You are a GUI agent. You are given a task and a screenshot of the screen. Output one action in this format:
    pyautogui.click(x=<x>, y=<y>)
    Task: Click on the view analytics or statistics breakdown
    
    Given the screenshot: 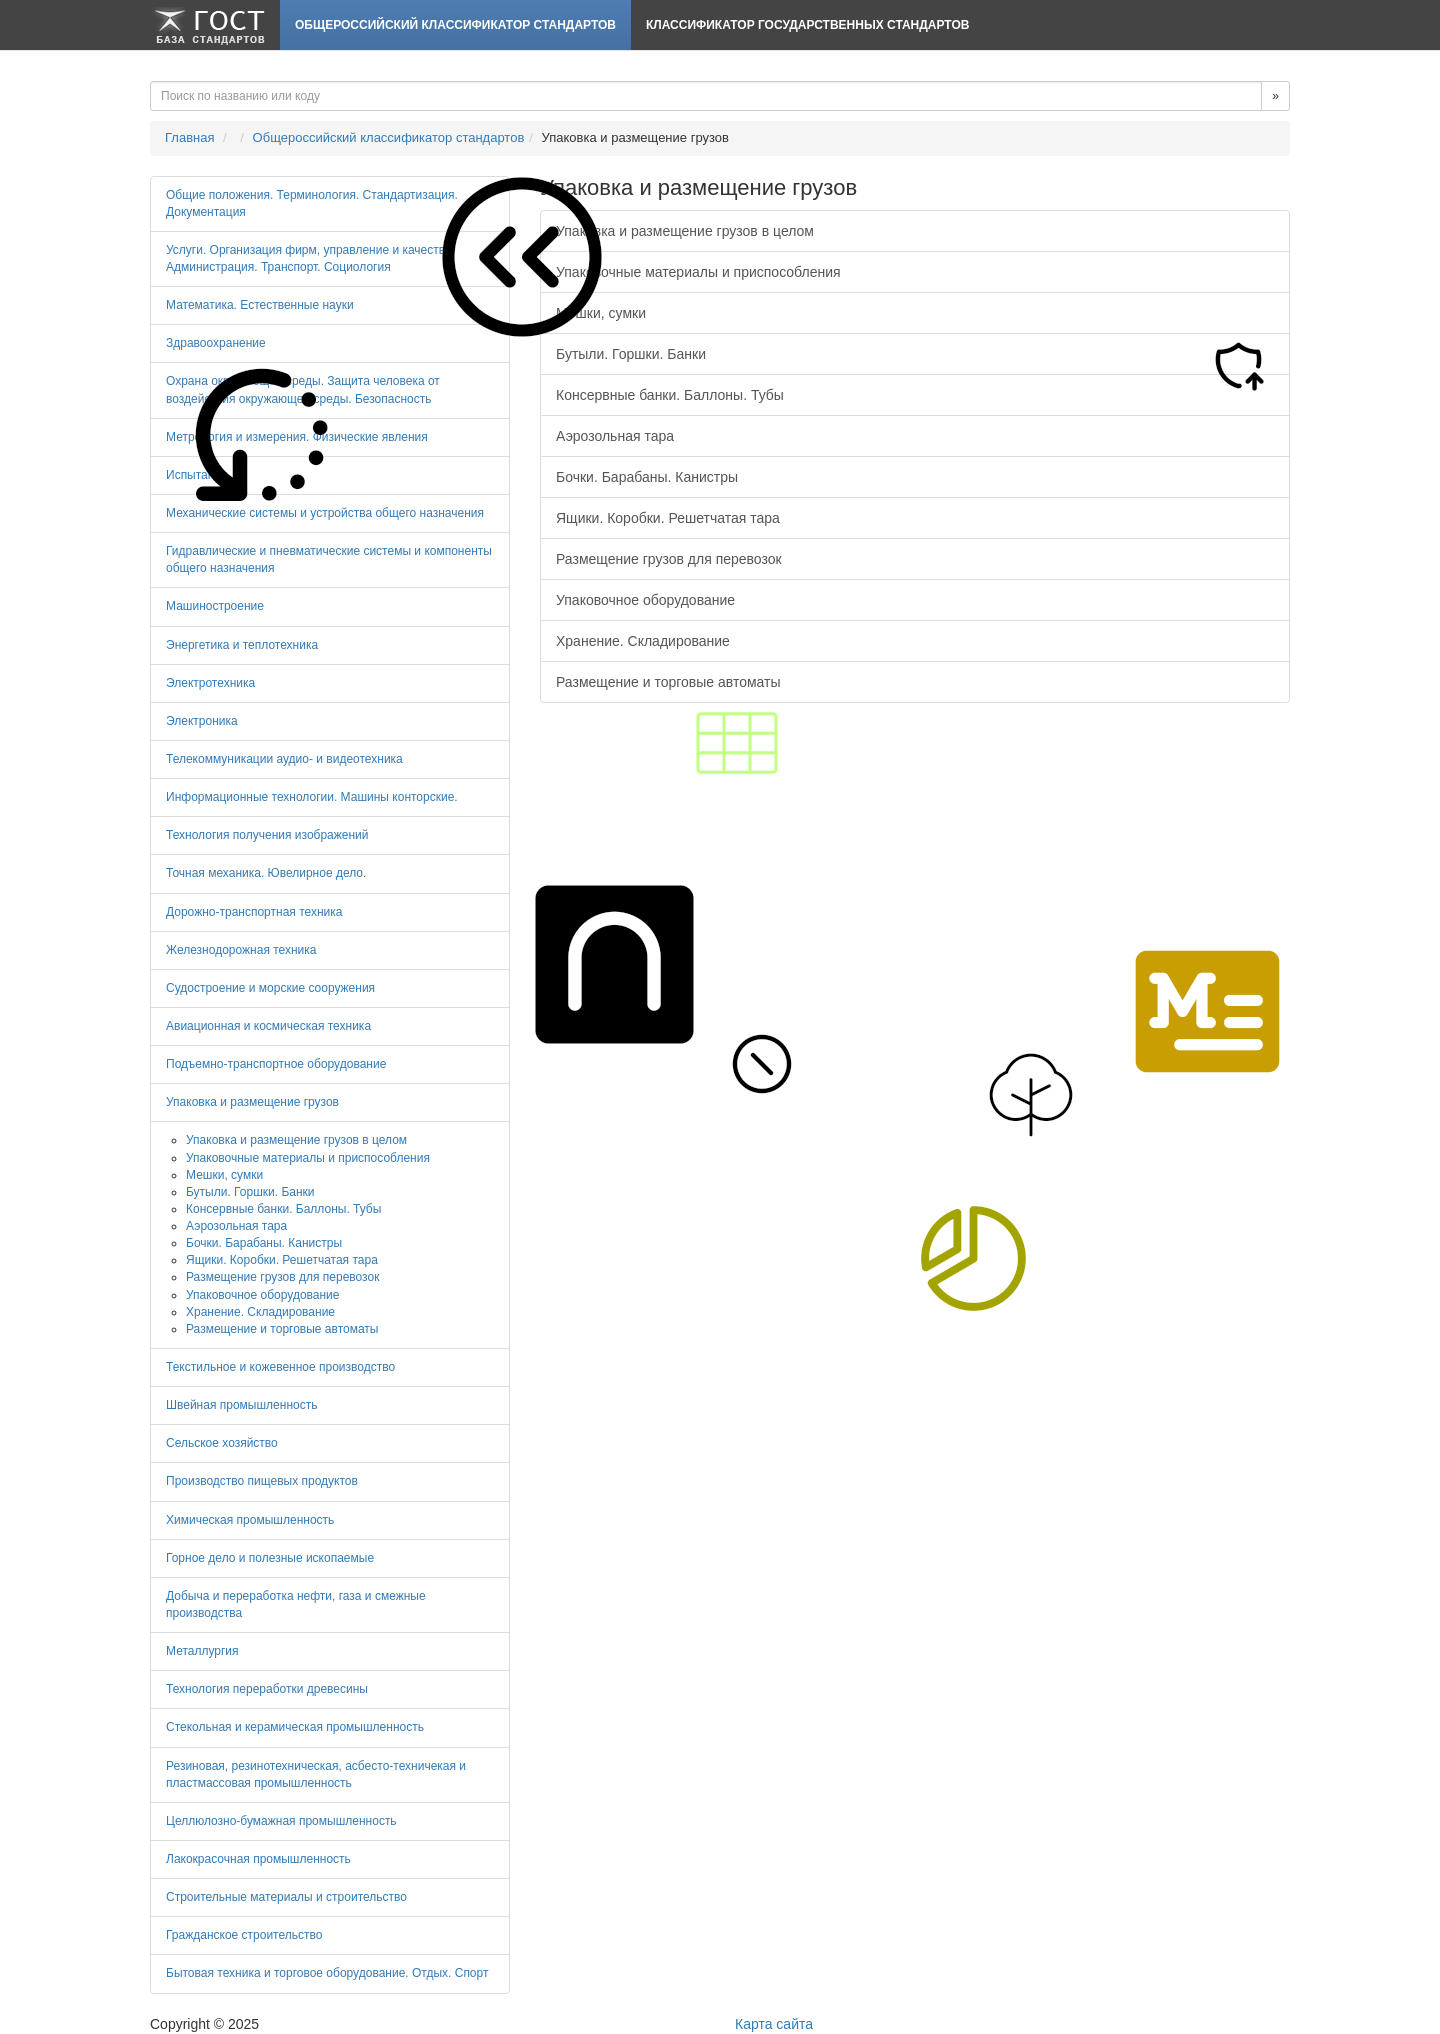 What is the action you would take?
    pyautogui.click(x=973, y=1258)
    